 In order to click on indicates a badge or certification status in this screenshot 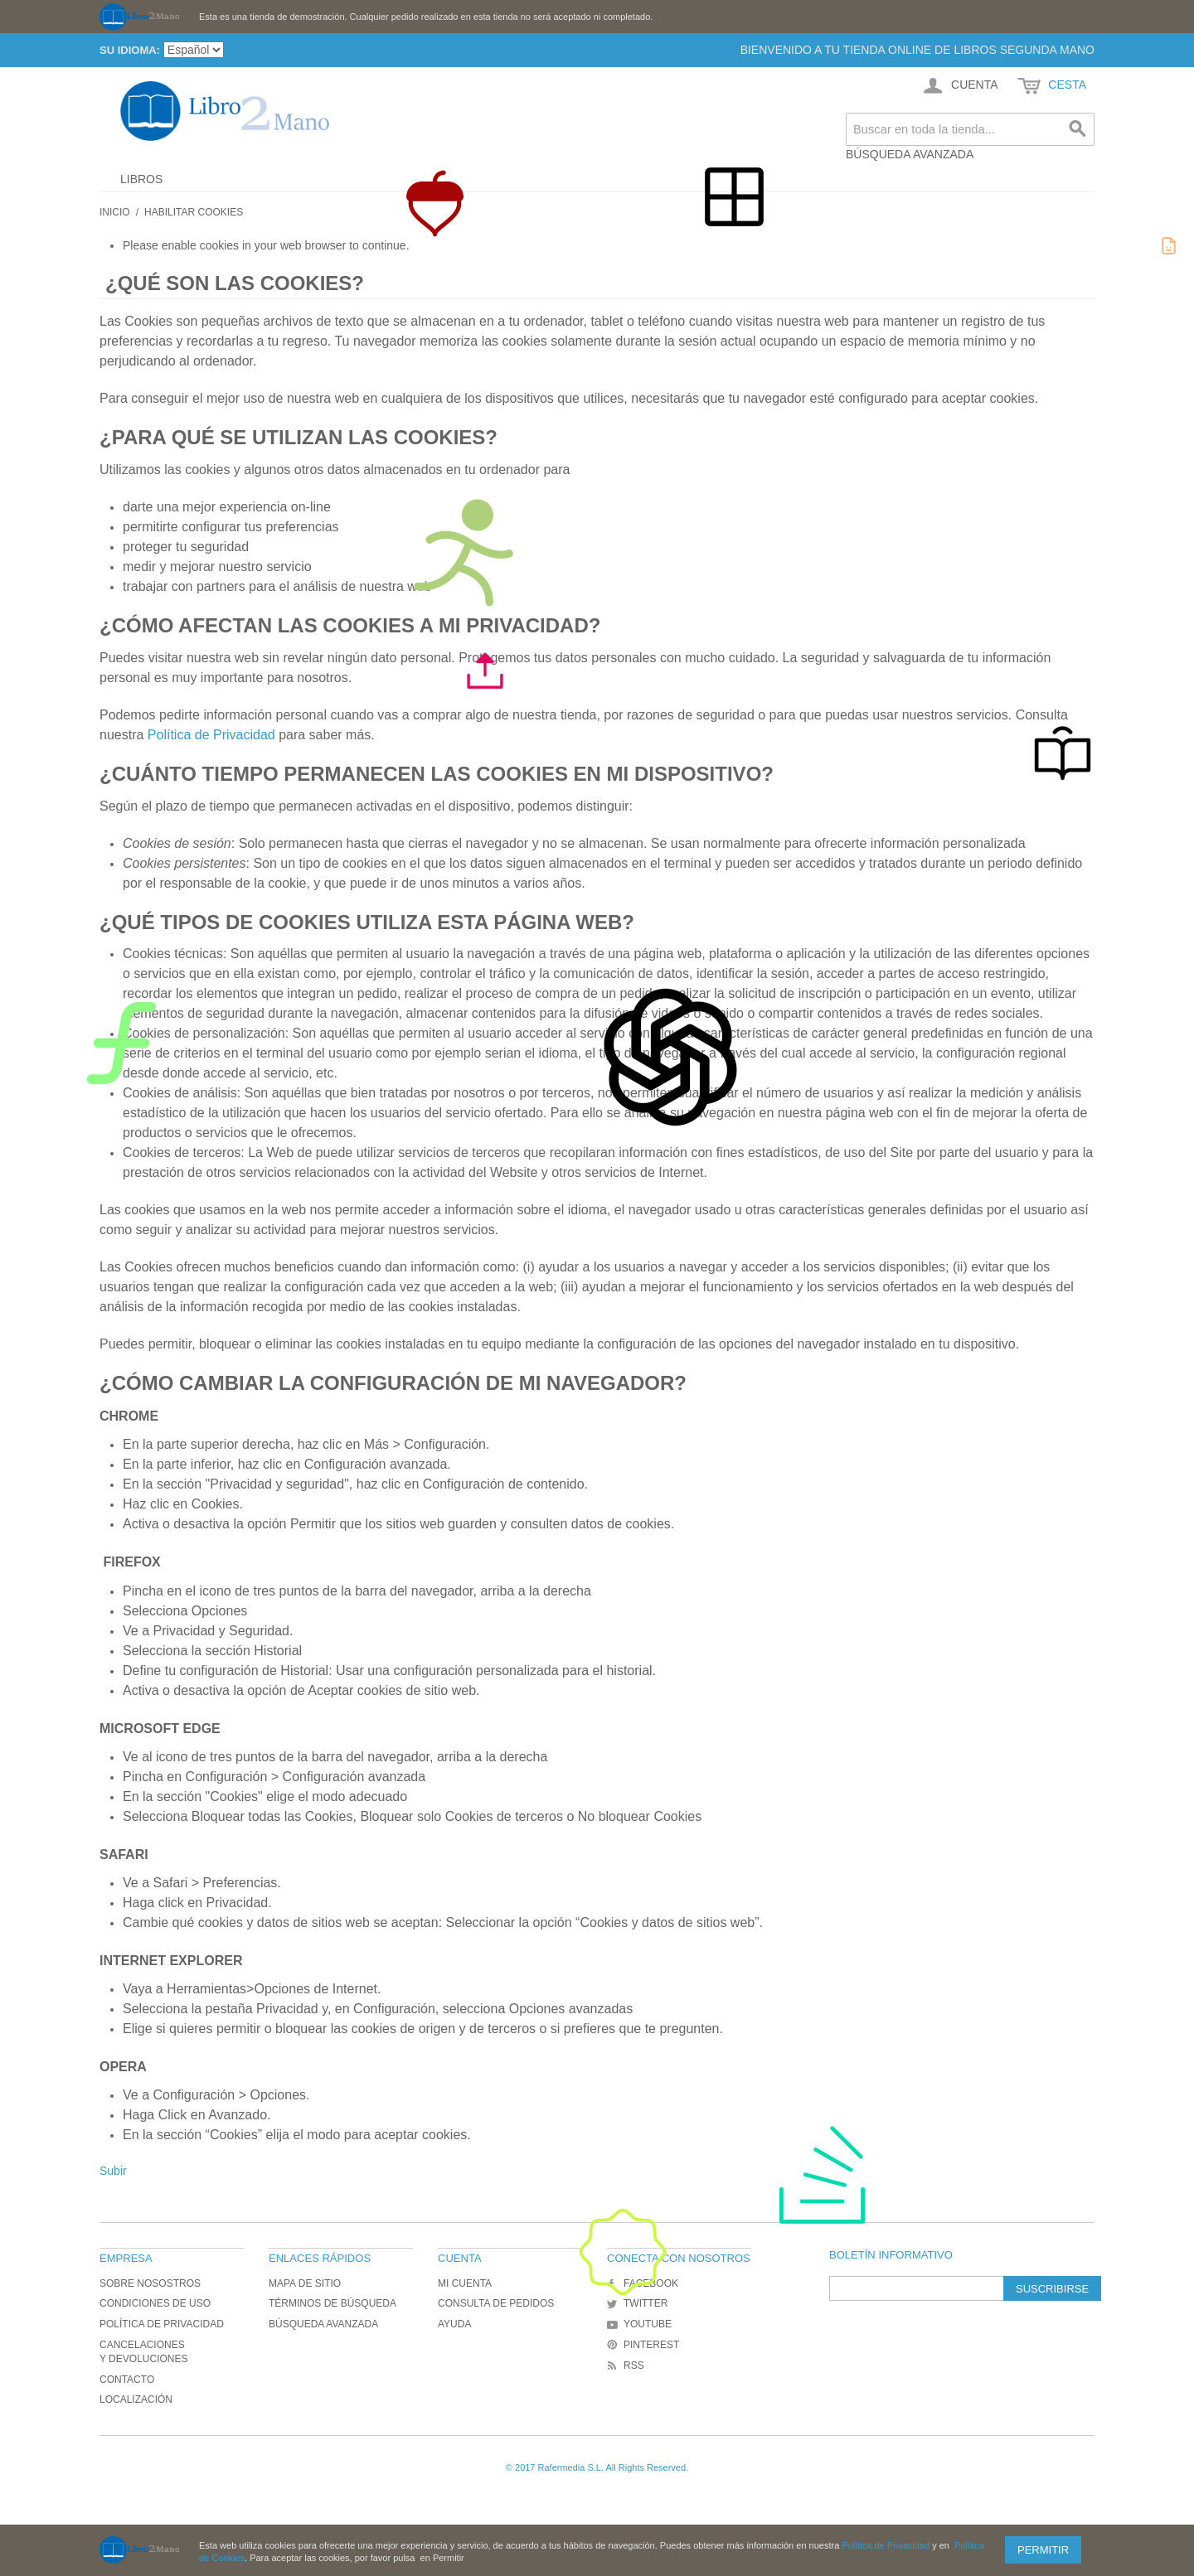, I will do `click(623, 2252)`.